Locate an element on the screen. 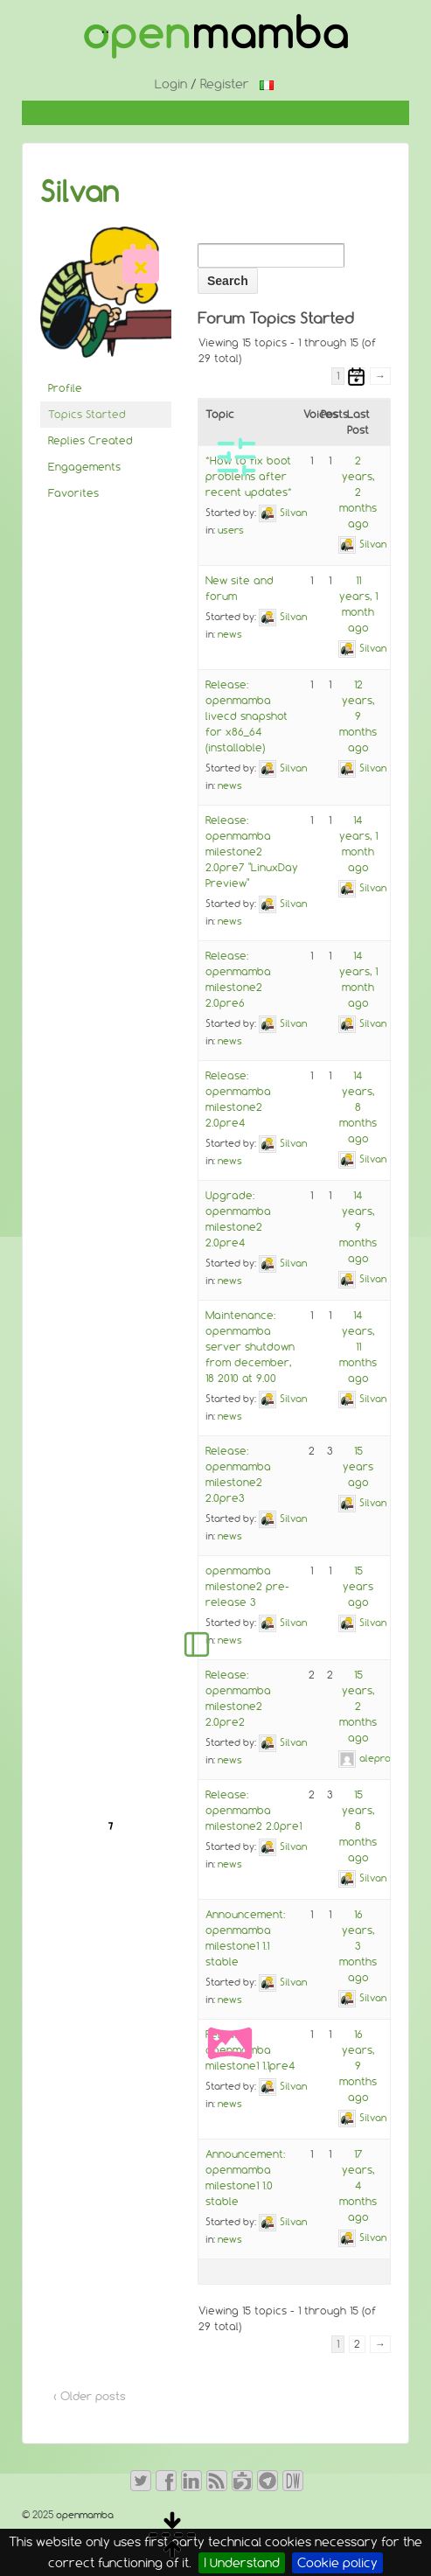 The width and height of the screenshot is (431, 2576). toggle the left sidebar panel is located at coordinates (197, 1644).